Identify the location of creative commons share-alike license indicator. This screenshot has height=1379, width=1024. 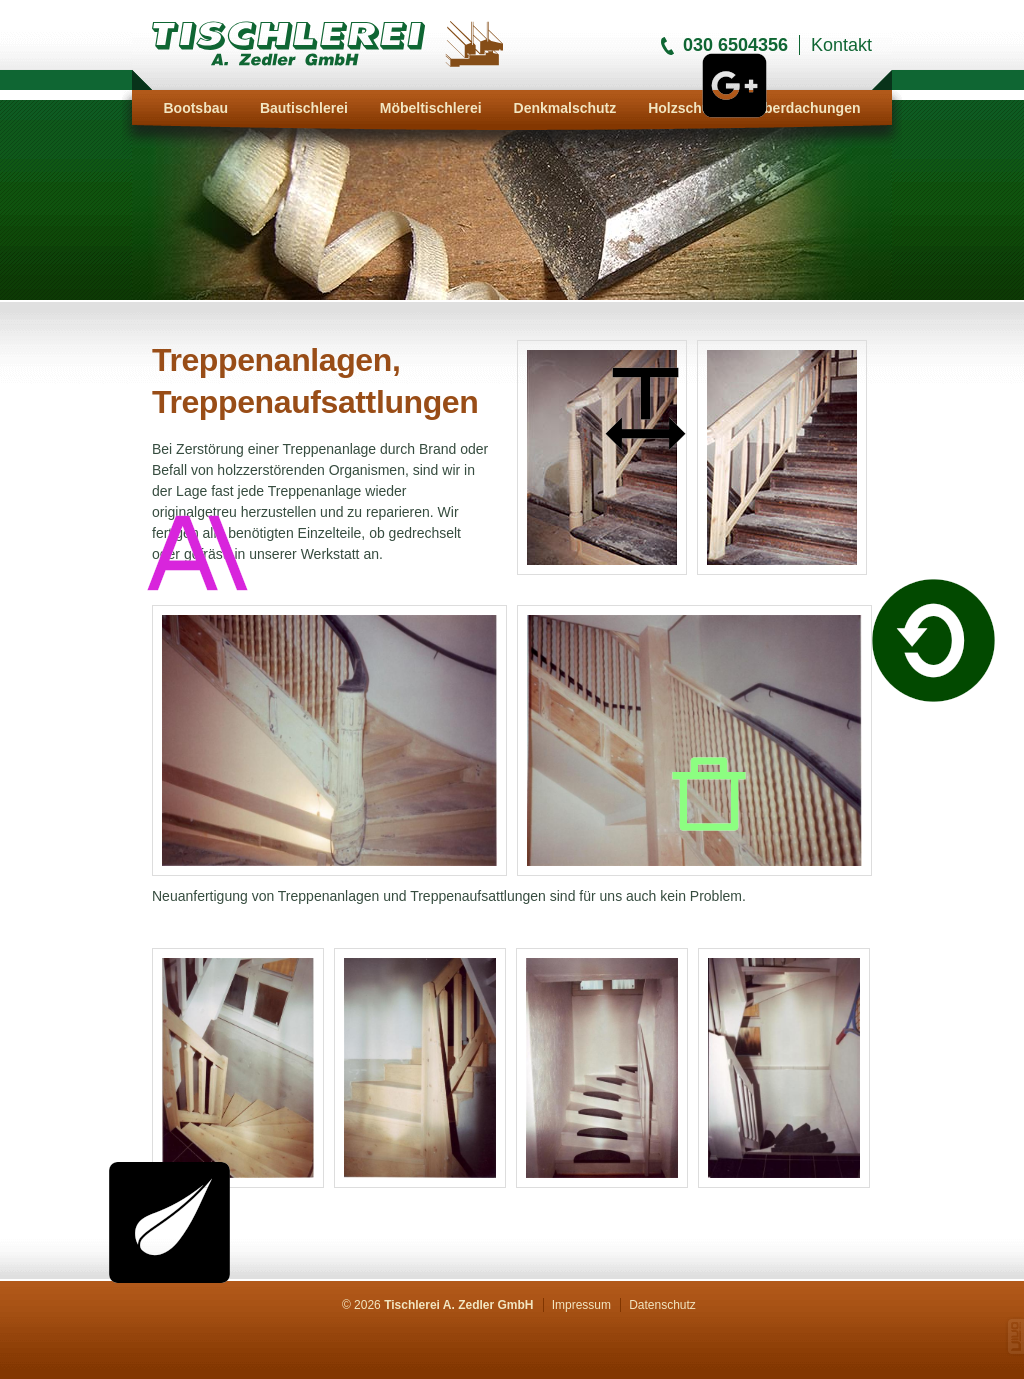
(933, 640).